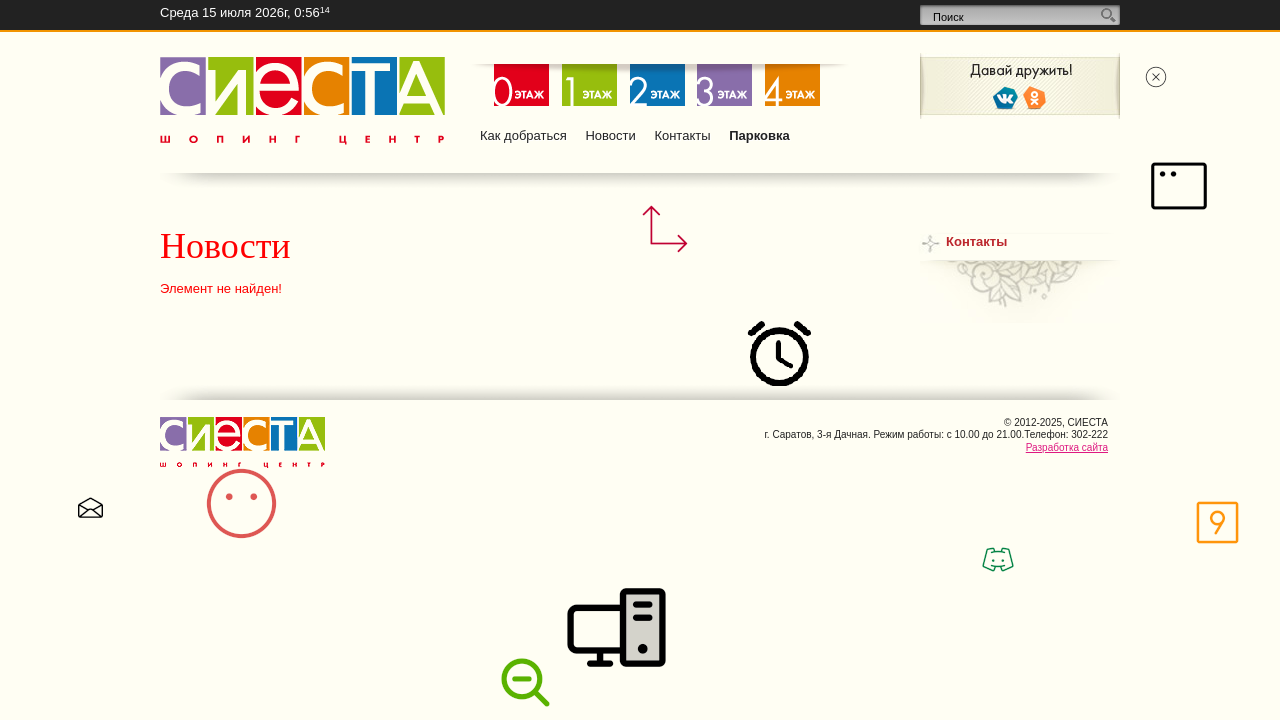  What do you see at coordinates (241, 503) in the screenshot?
I see `neutral reaction or feedback option` at bounding box center [241, 503].